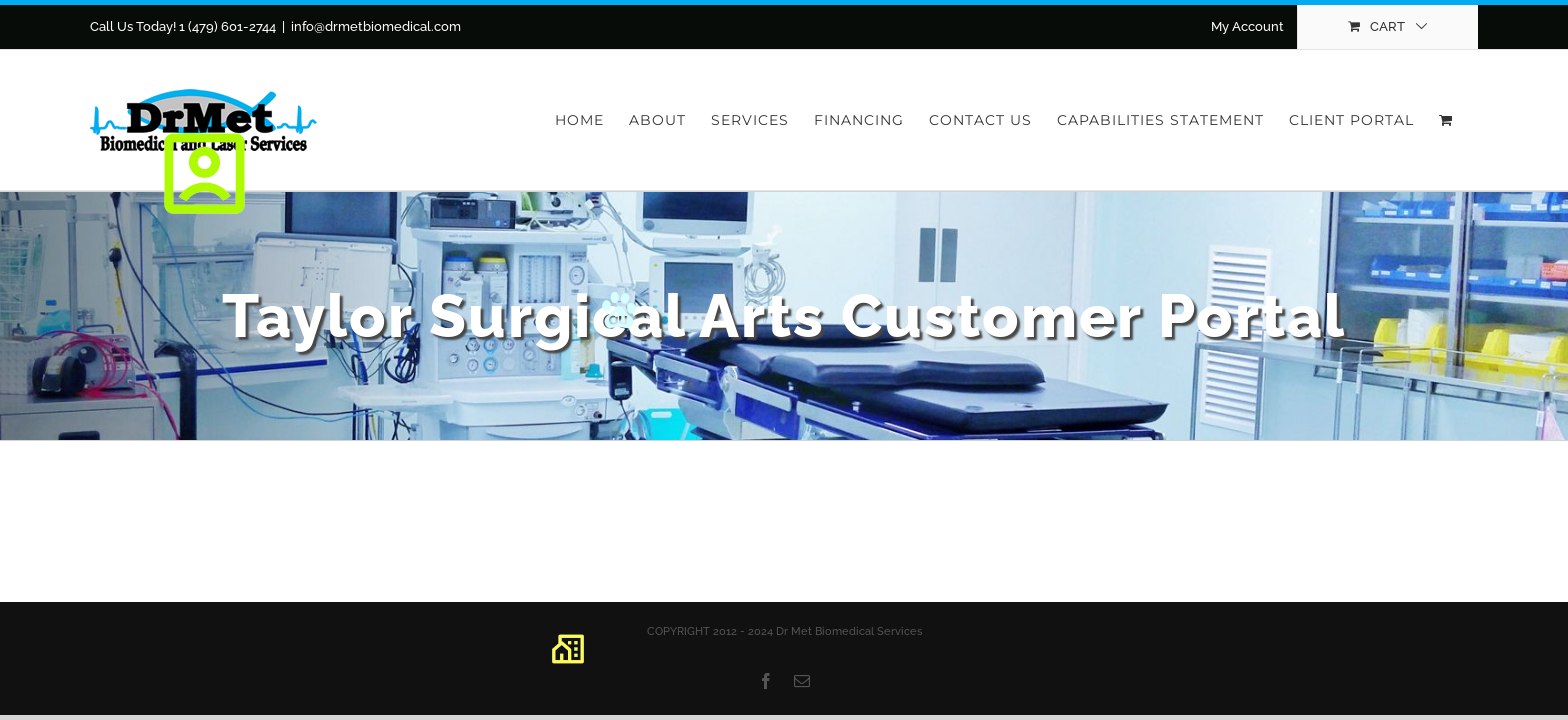 This screenshot has height=720, width=1568. What do you see at coordinates (568, 649) in the screenshot?
I see `access community or neighborhood features` at bounding box center [568, 649].